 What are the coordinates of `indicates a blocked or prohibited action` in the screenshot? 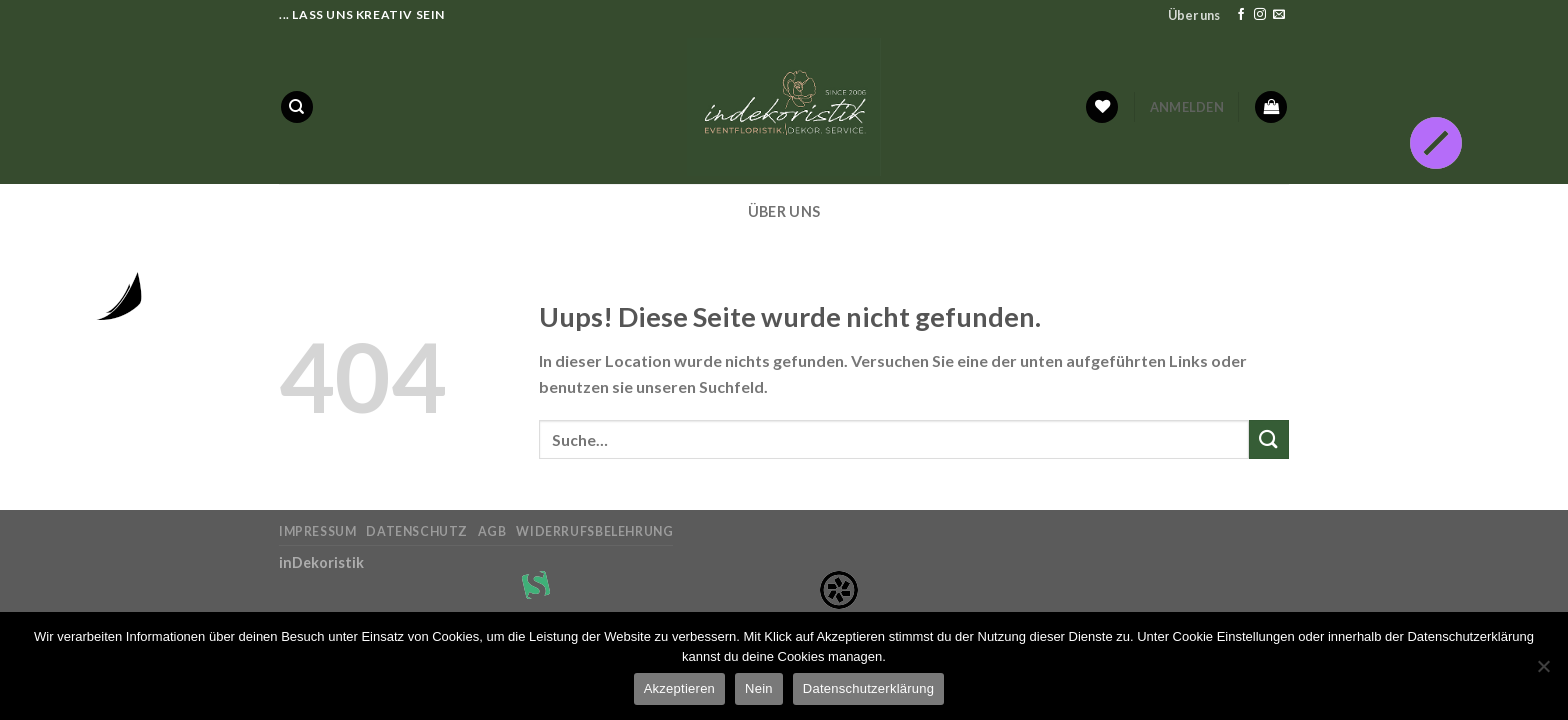 It's located at (1436, 143).